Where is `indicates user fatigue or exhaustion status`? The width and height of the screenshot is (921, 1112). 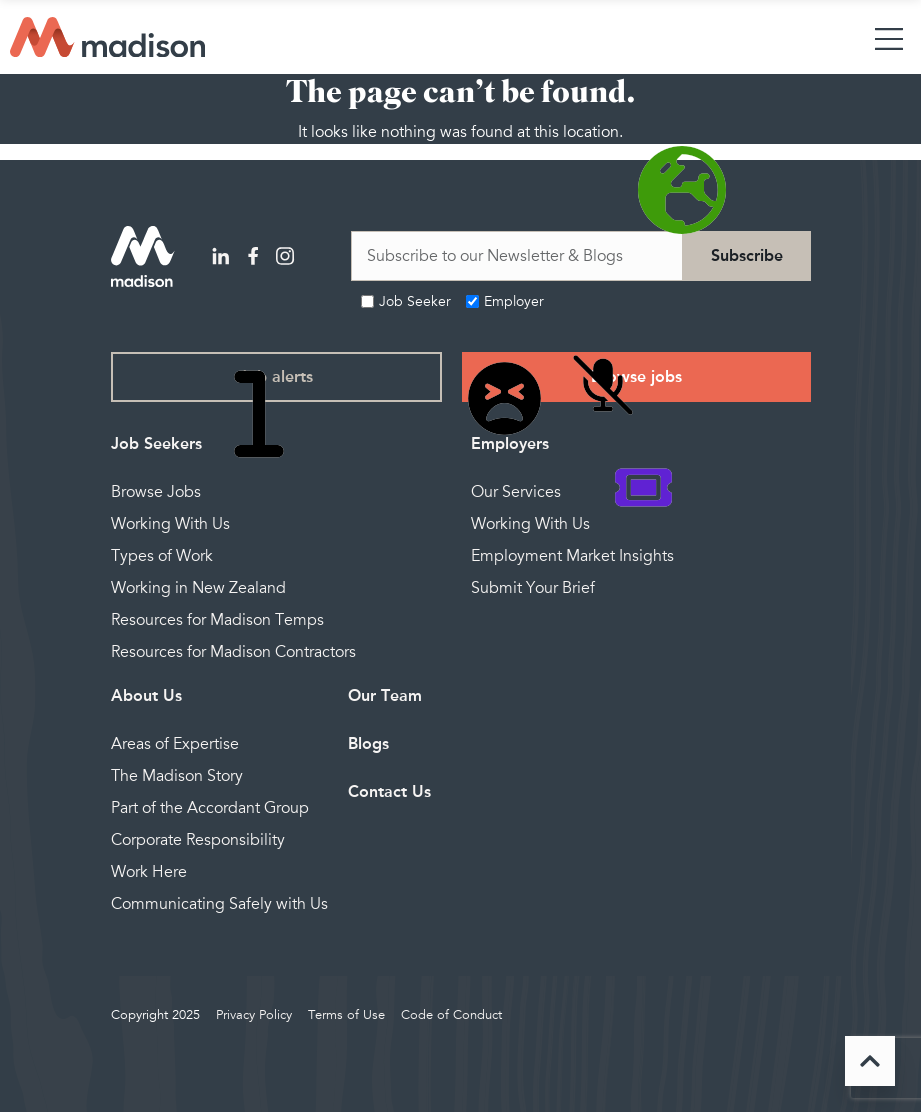 indicates user fatigue or exhaustion status is located at coordinates (504, 398).